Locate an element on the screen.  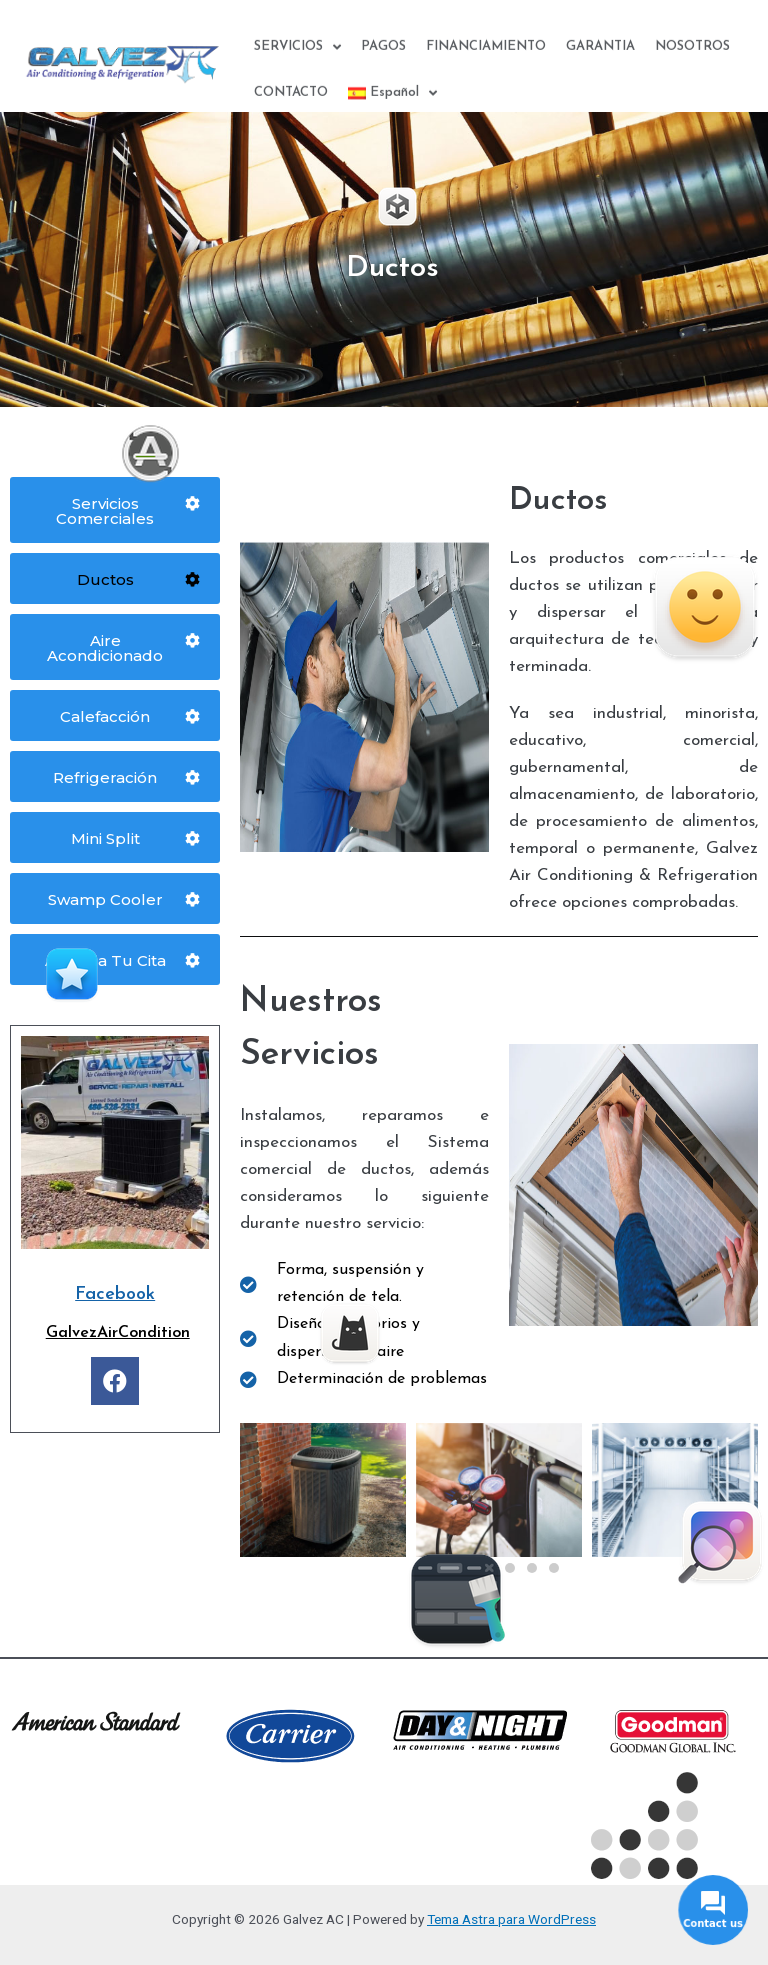
open the system update manager is located at coordinates (150, 453).